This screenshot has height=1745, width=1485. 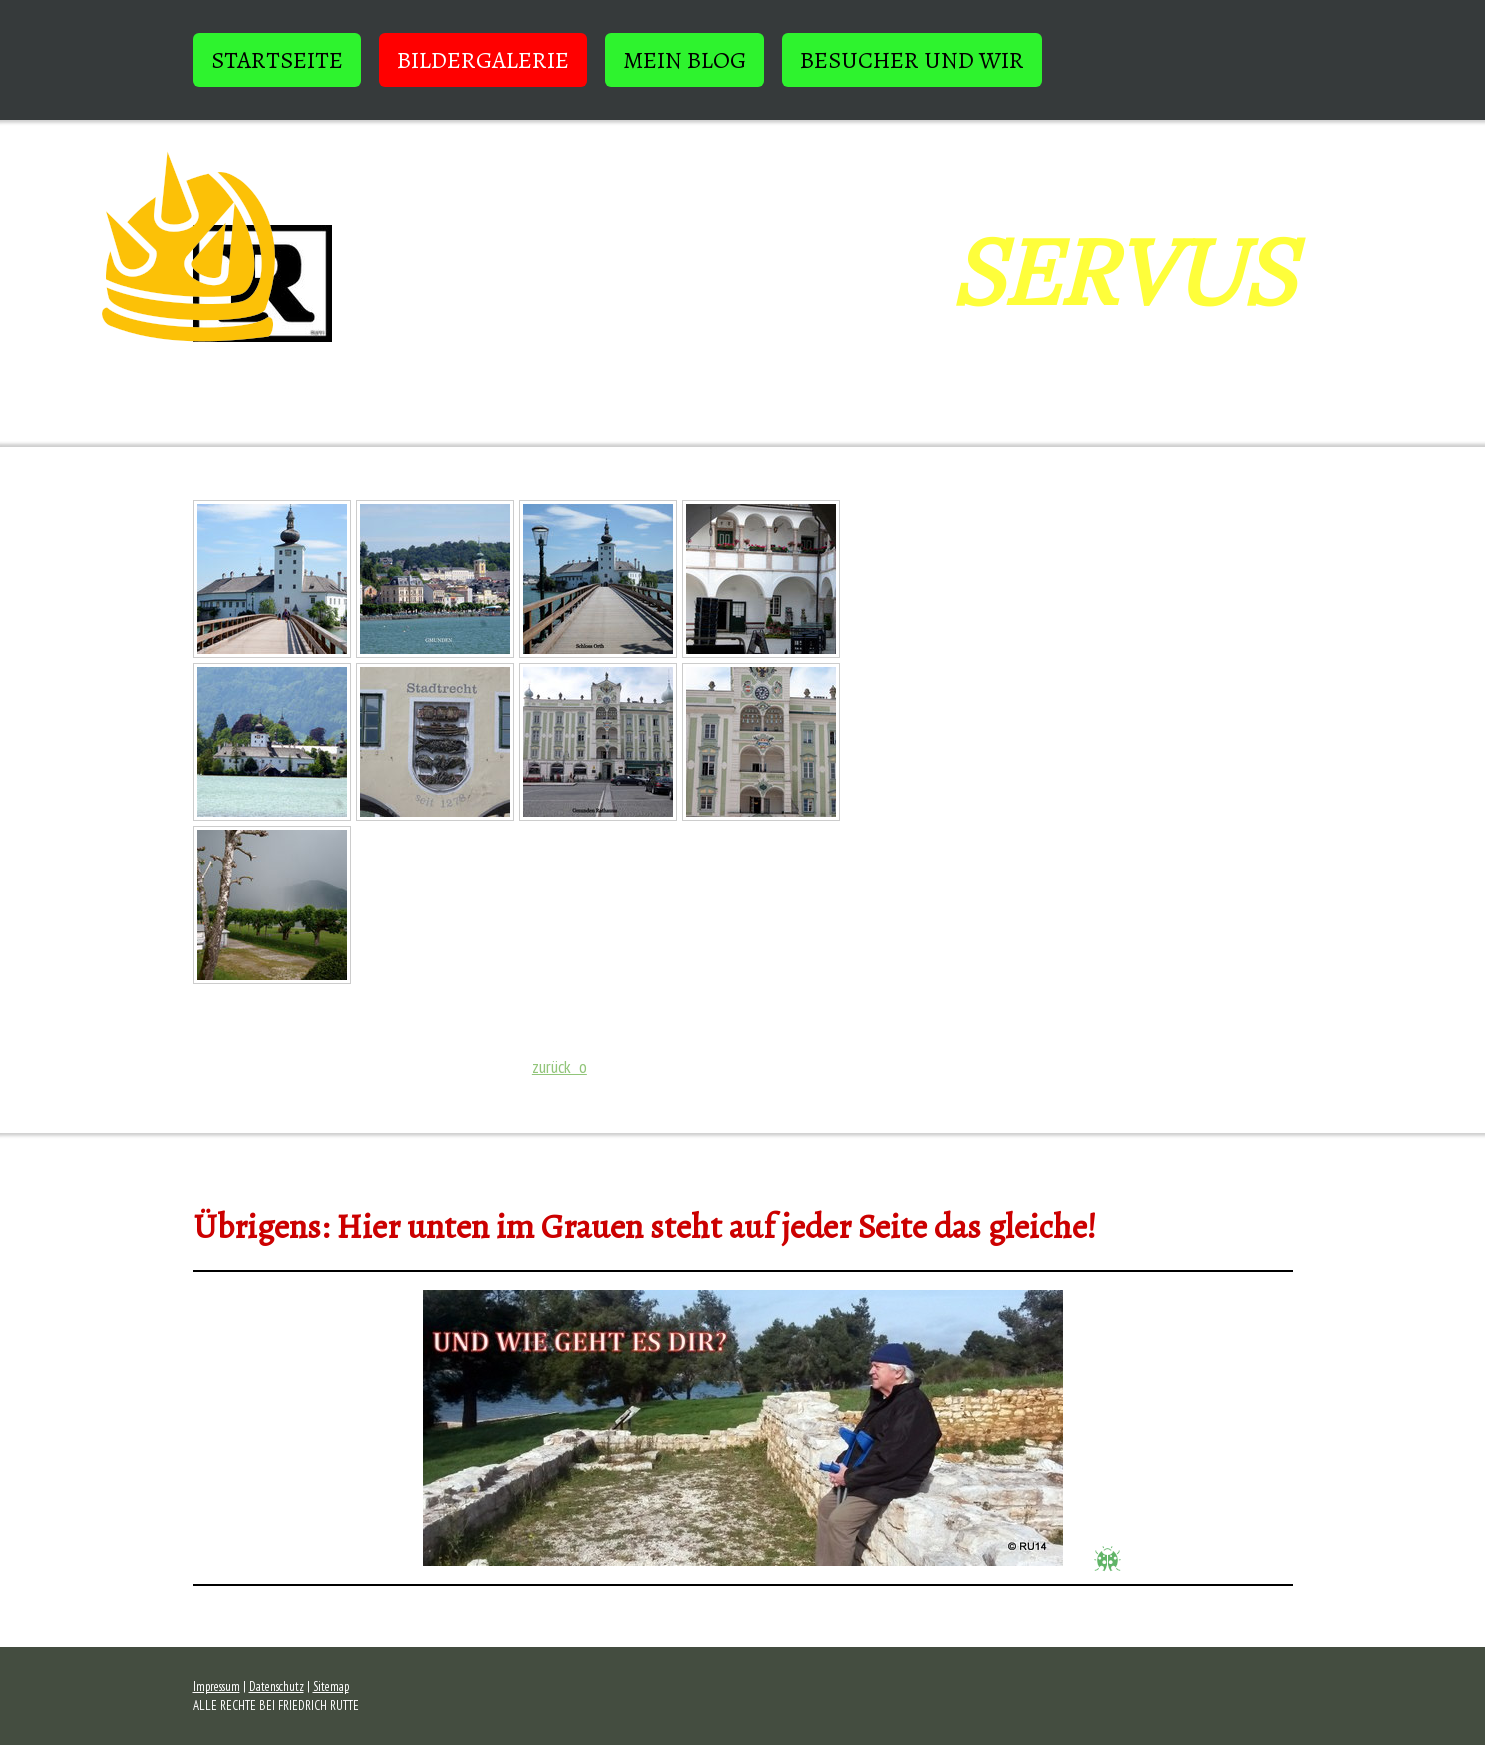 I want to click on equip shoulder armor to your character, so click(x=188, y=246).